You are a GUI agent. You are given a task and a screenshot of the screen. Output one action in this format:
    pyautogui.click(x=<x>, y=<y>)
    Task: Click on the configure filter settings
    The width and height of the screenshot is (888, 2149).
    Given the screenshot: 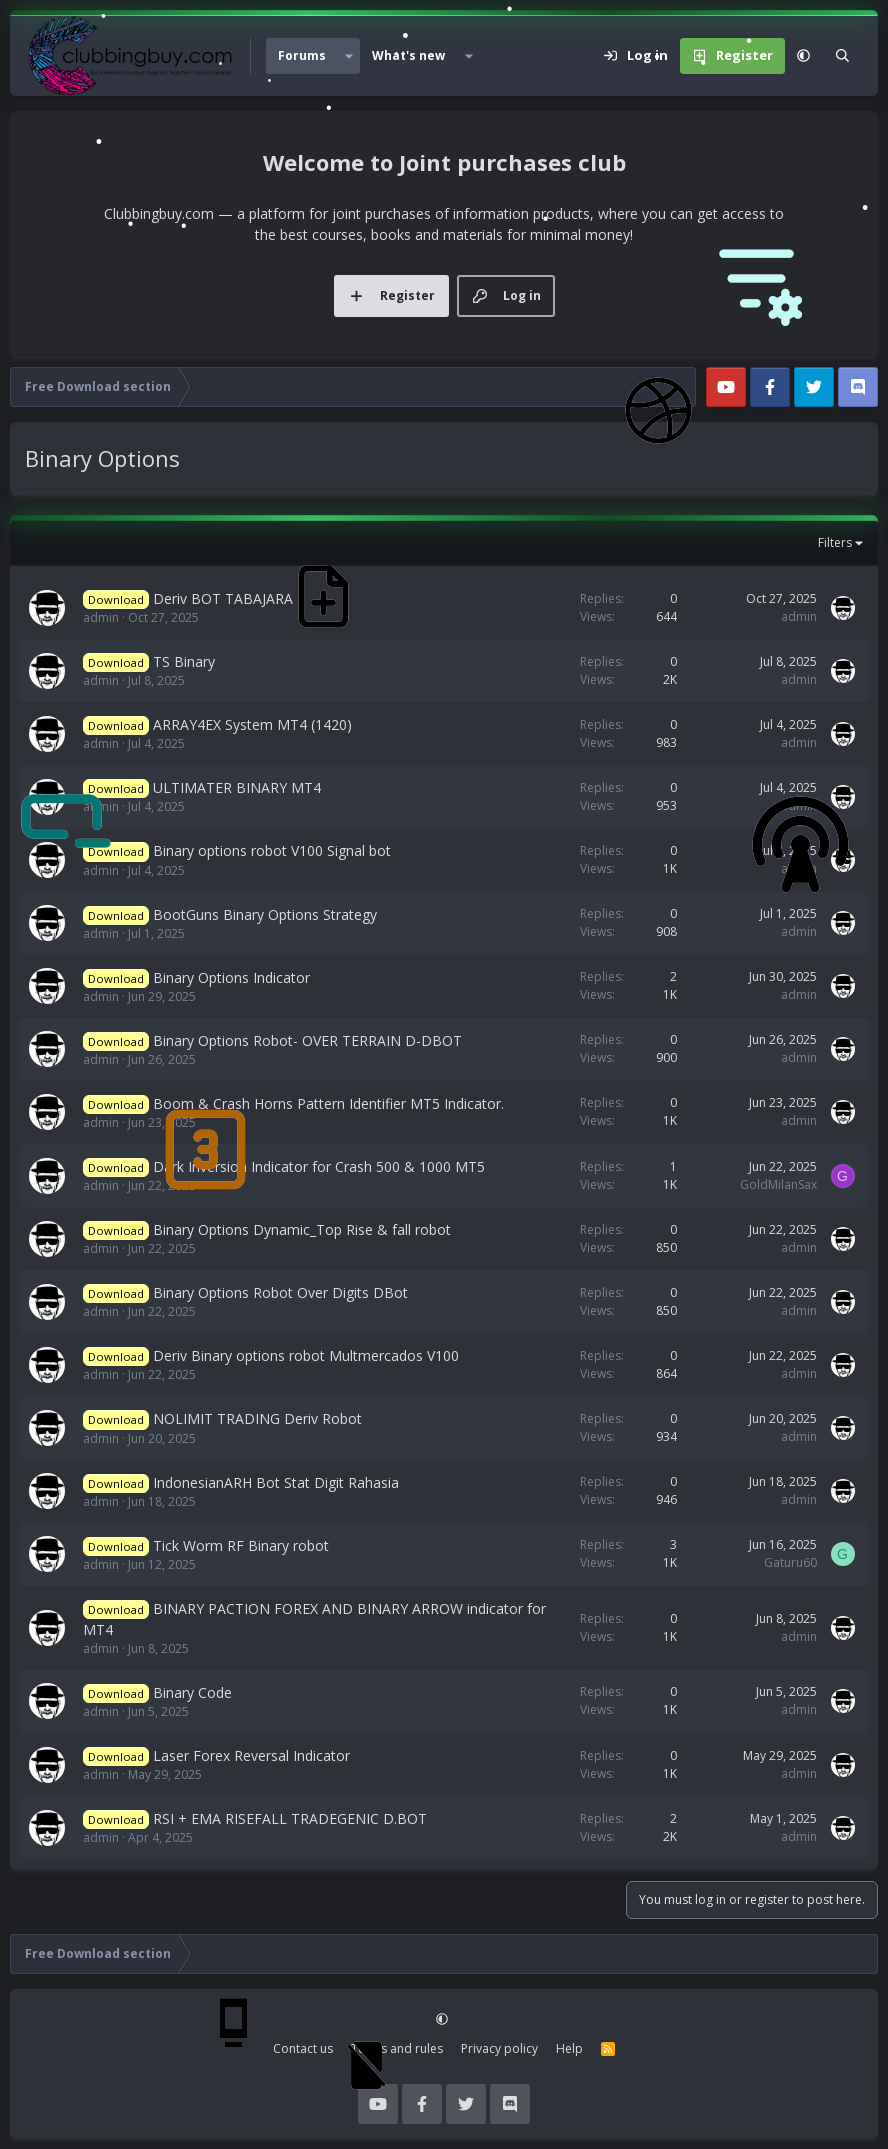 What is the action you would take?
    pyautogui.click(x=756, y=278)
    